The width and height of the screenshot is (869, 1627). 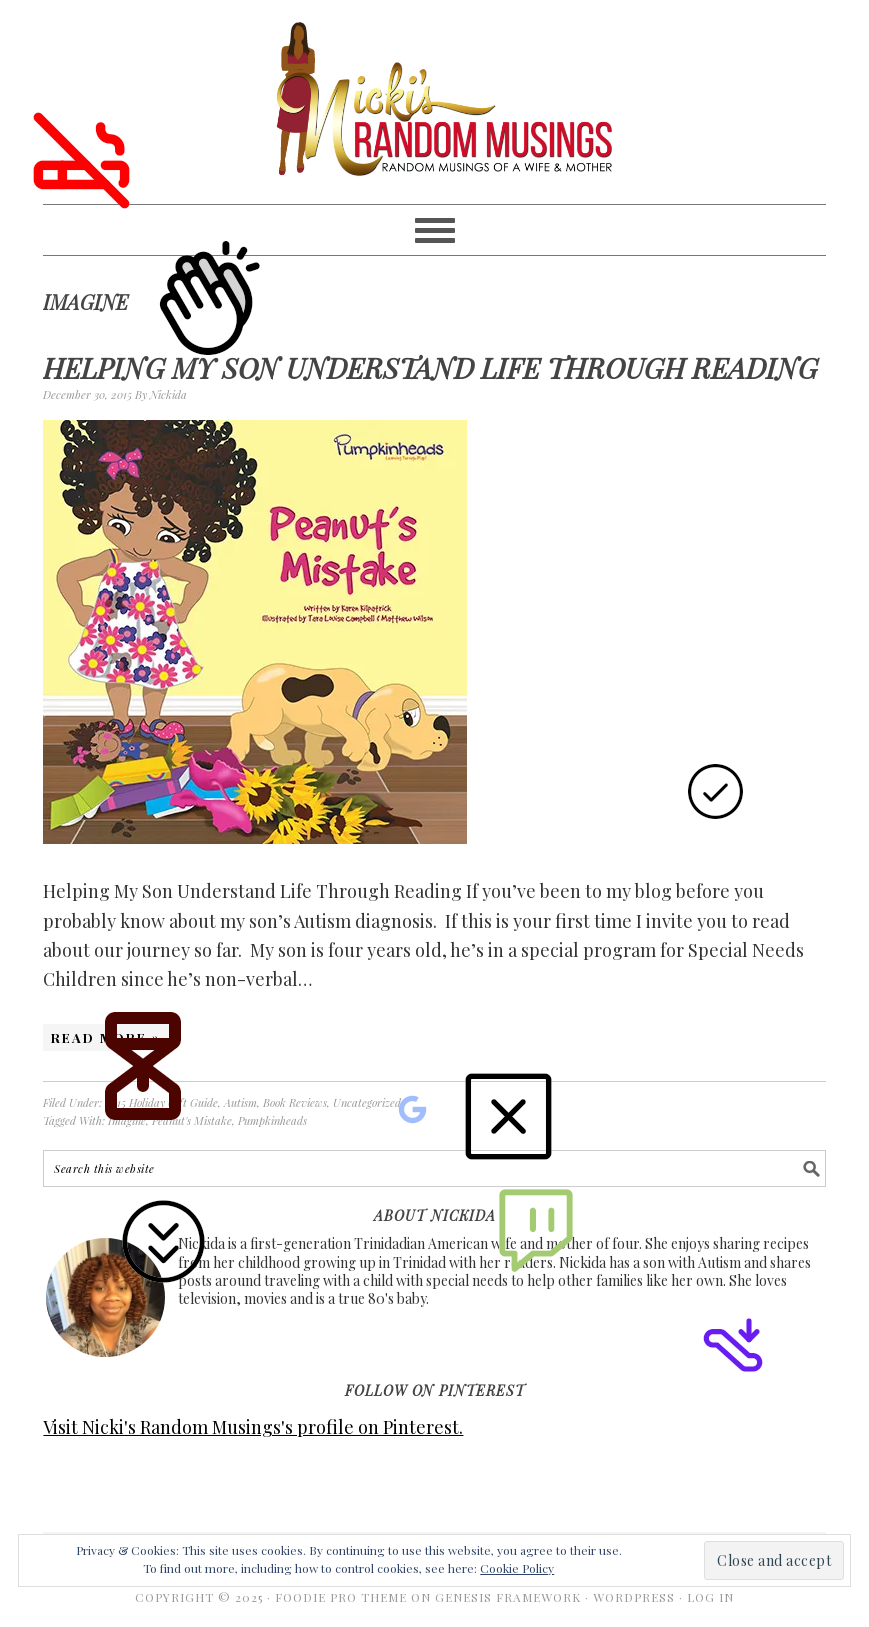 What do you see at coordinates (81, 160) in the screenshot?
I see `indicates a no smoking zone` at bounding box center [81, 160].